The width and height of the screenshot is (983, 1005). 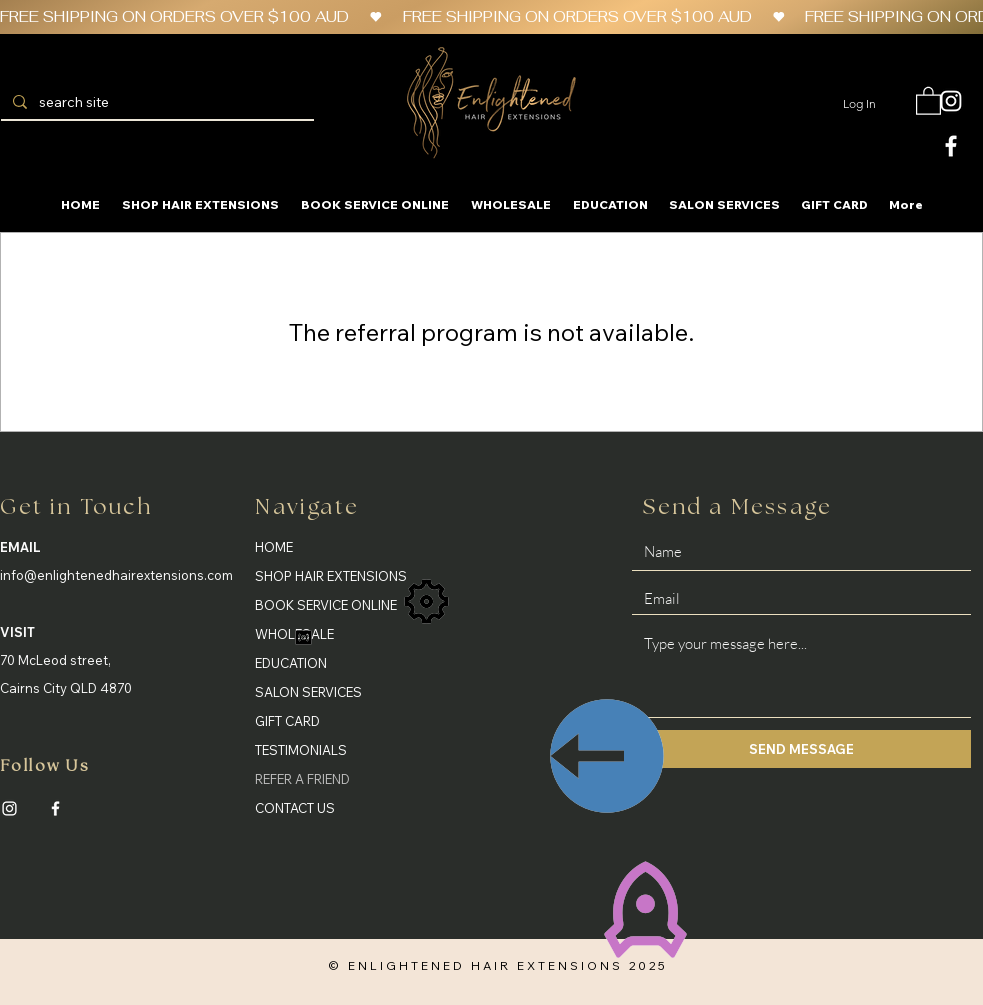 I want to click on access settings or preferences, so click(x=426, y=601).